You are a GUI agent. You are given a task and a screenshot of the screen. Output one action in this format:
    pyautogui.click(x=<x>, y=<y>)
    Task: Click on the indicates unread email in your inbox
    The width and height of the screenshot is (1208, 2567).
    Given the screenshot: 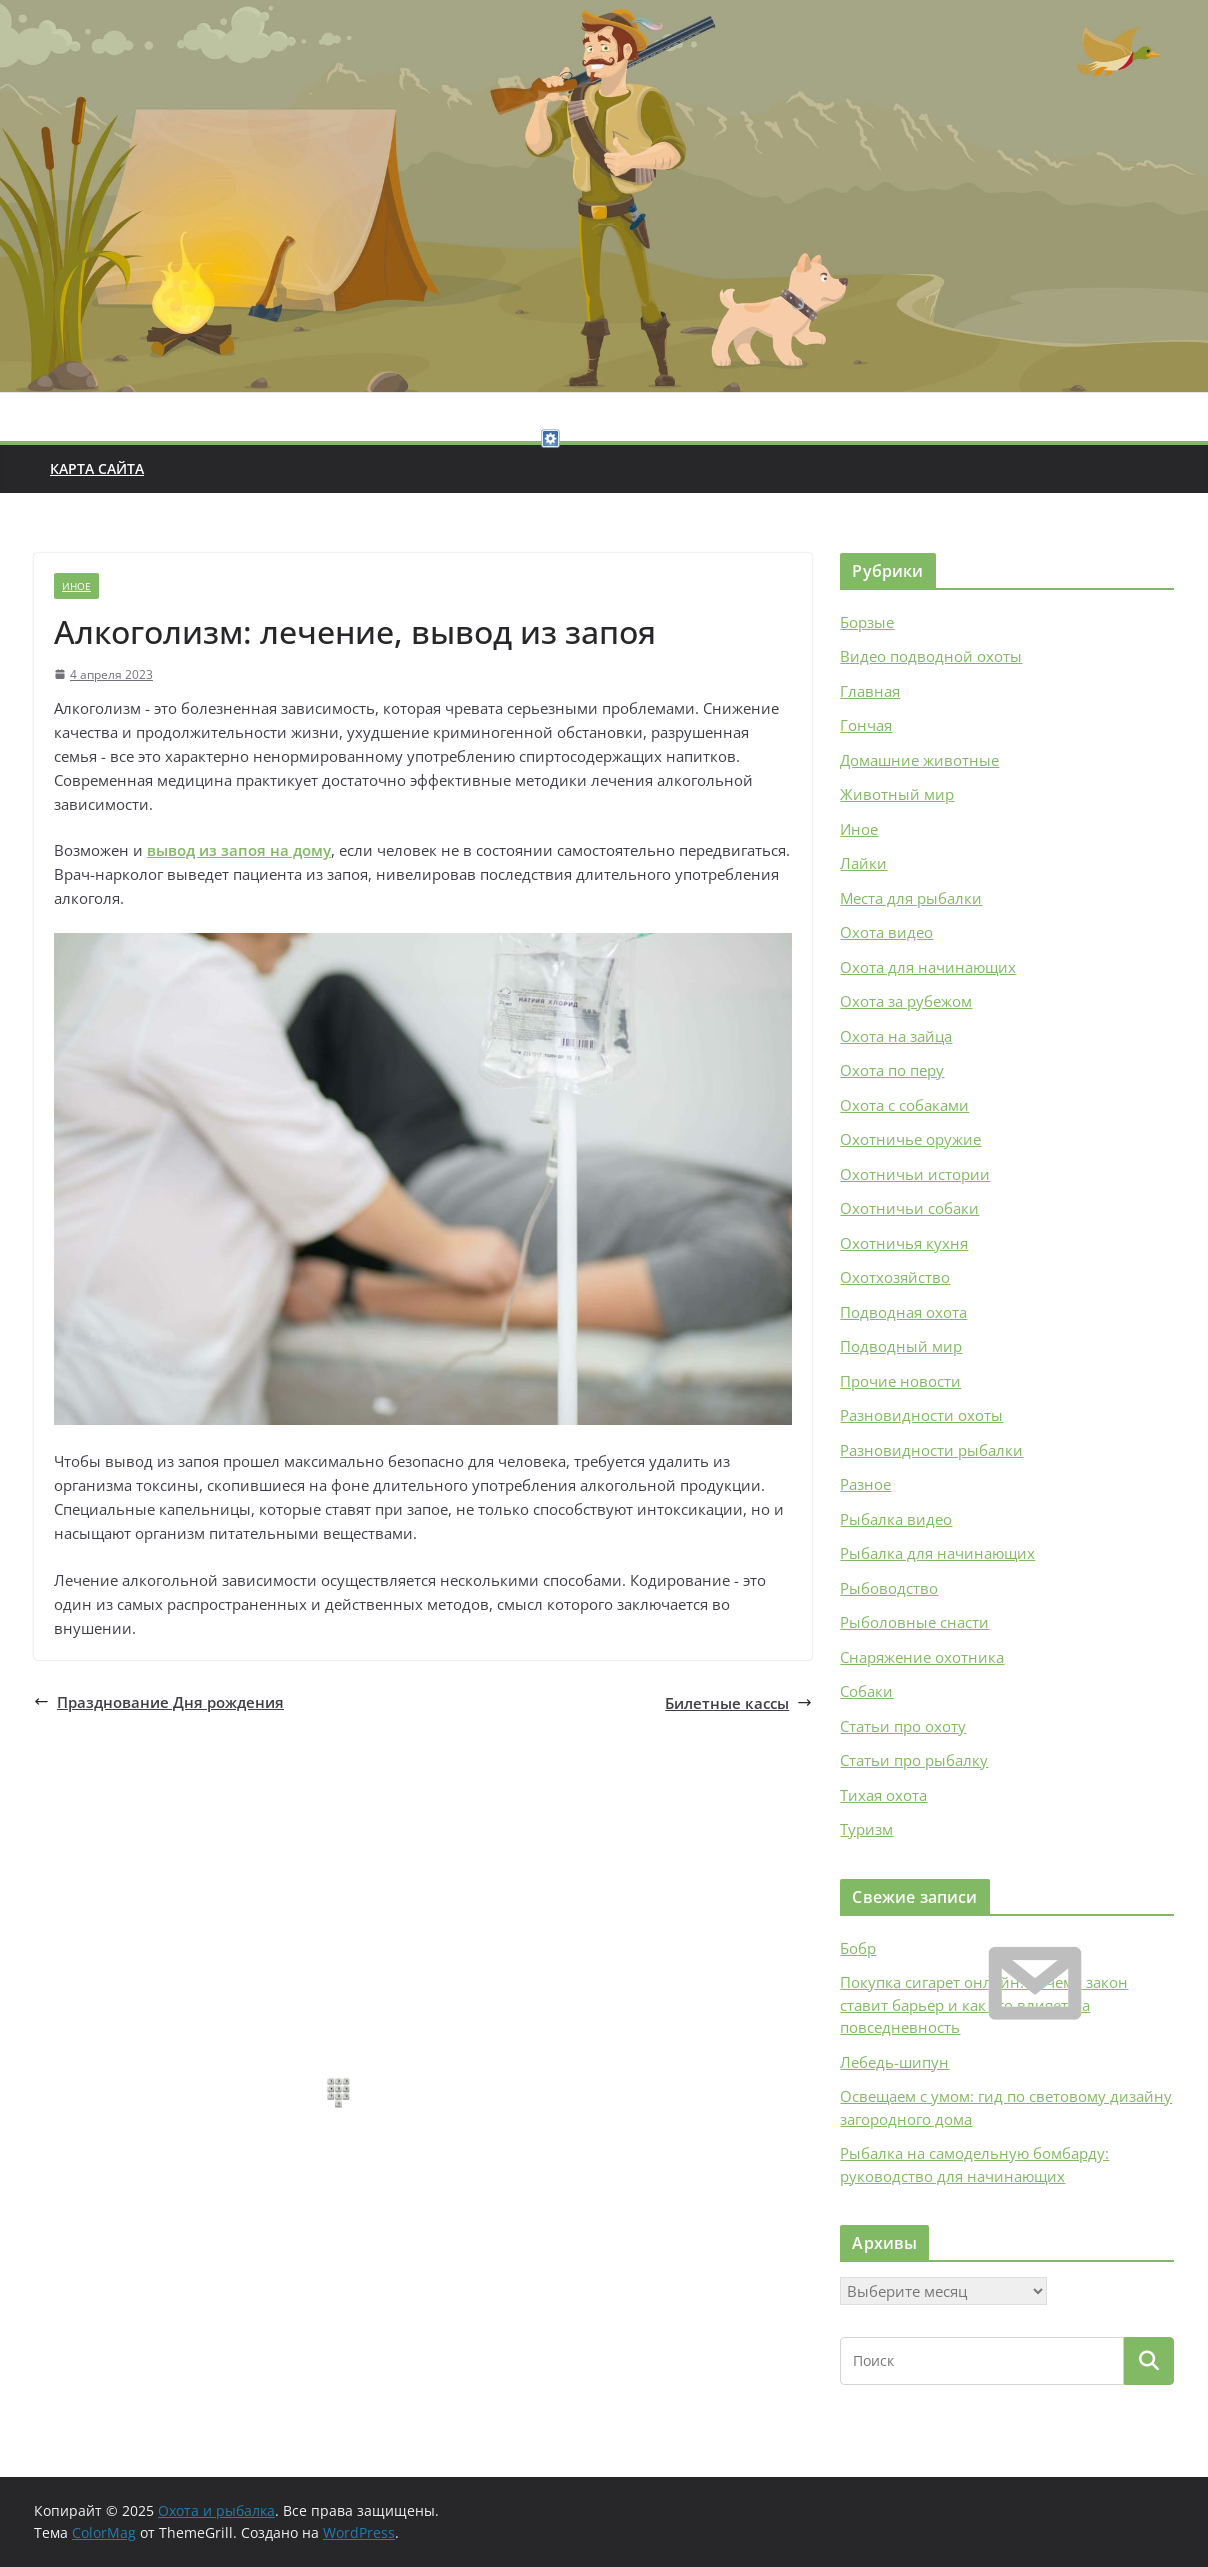 What is the action you would take?
    pyautogui.click(x=1035, y=1980)
    